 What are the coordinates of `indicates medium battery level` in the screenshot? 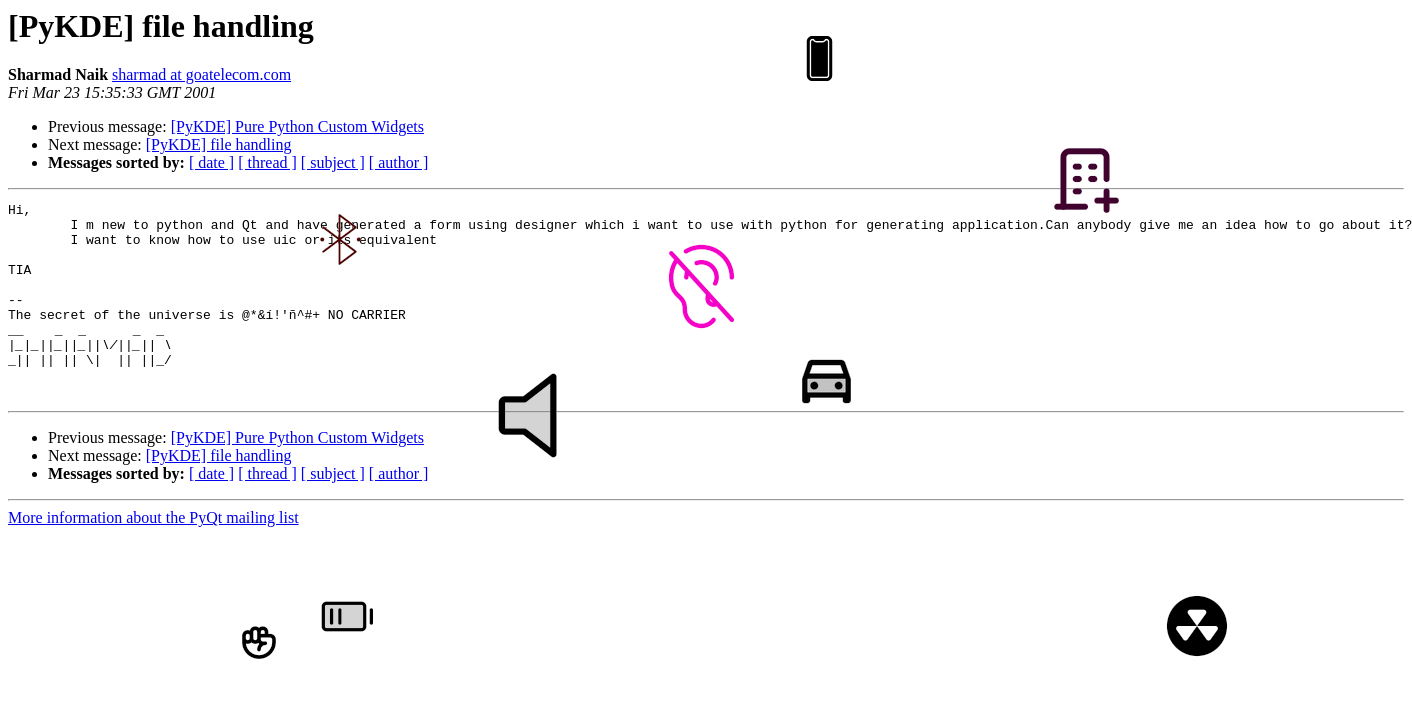 It's located at (346, 616).